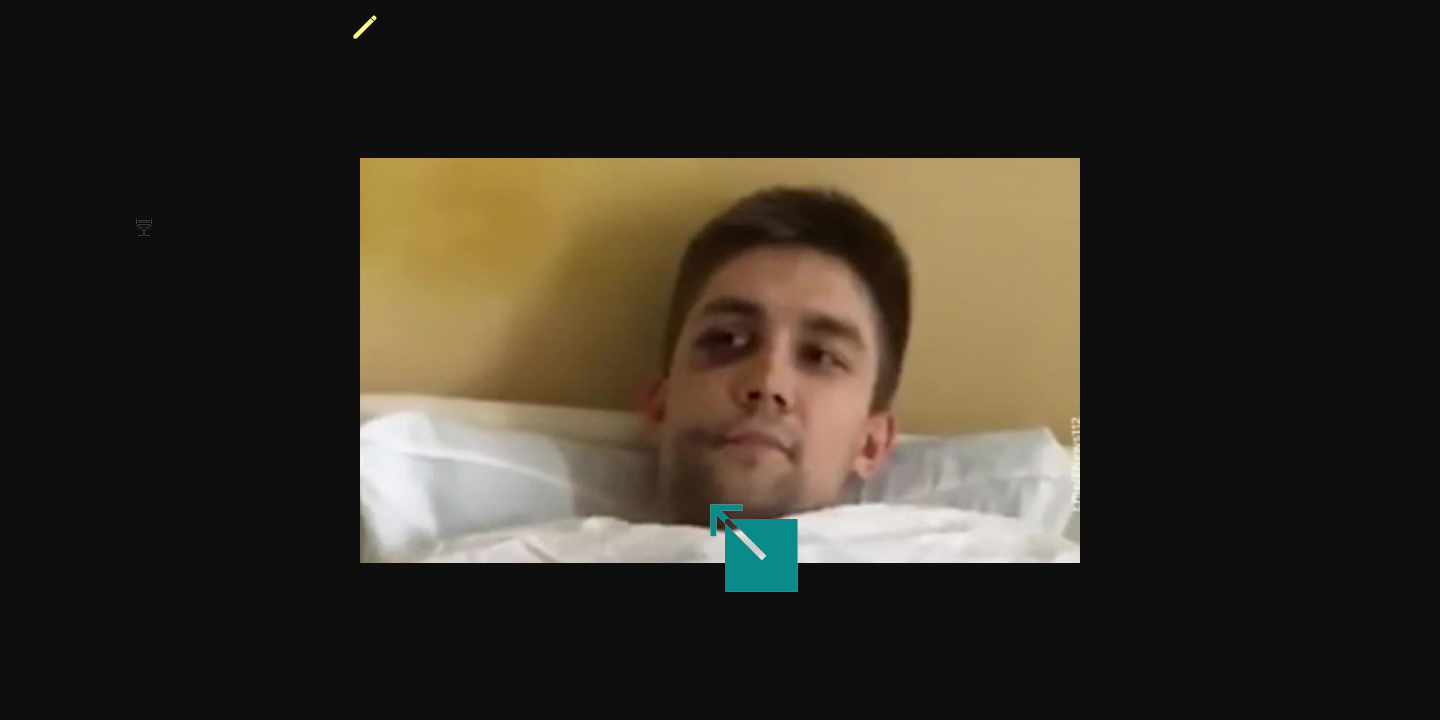  Describe the element at coordinates (144, 228) in the screenshot. I see `browse wine selection or menu` at that location.